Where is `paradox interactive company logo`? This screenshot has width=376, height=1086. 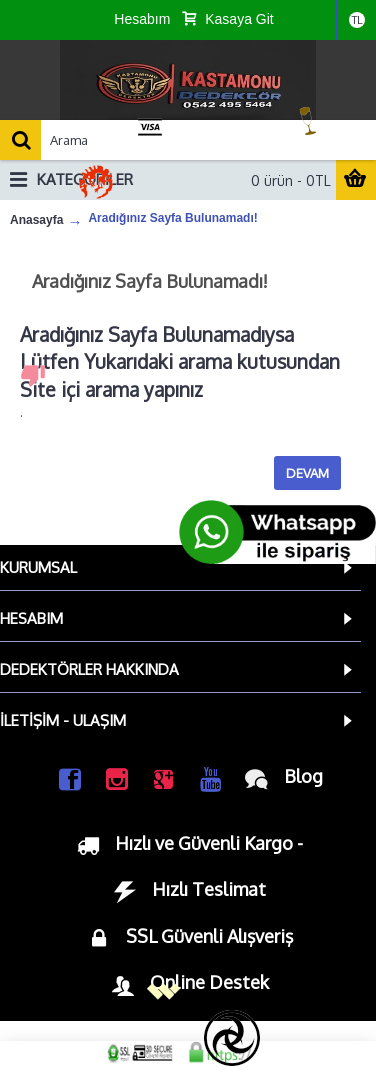
paradox interactive company logo is located at coordinates (96, 182).